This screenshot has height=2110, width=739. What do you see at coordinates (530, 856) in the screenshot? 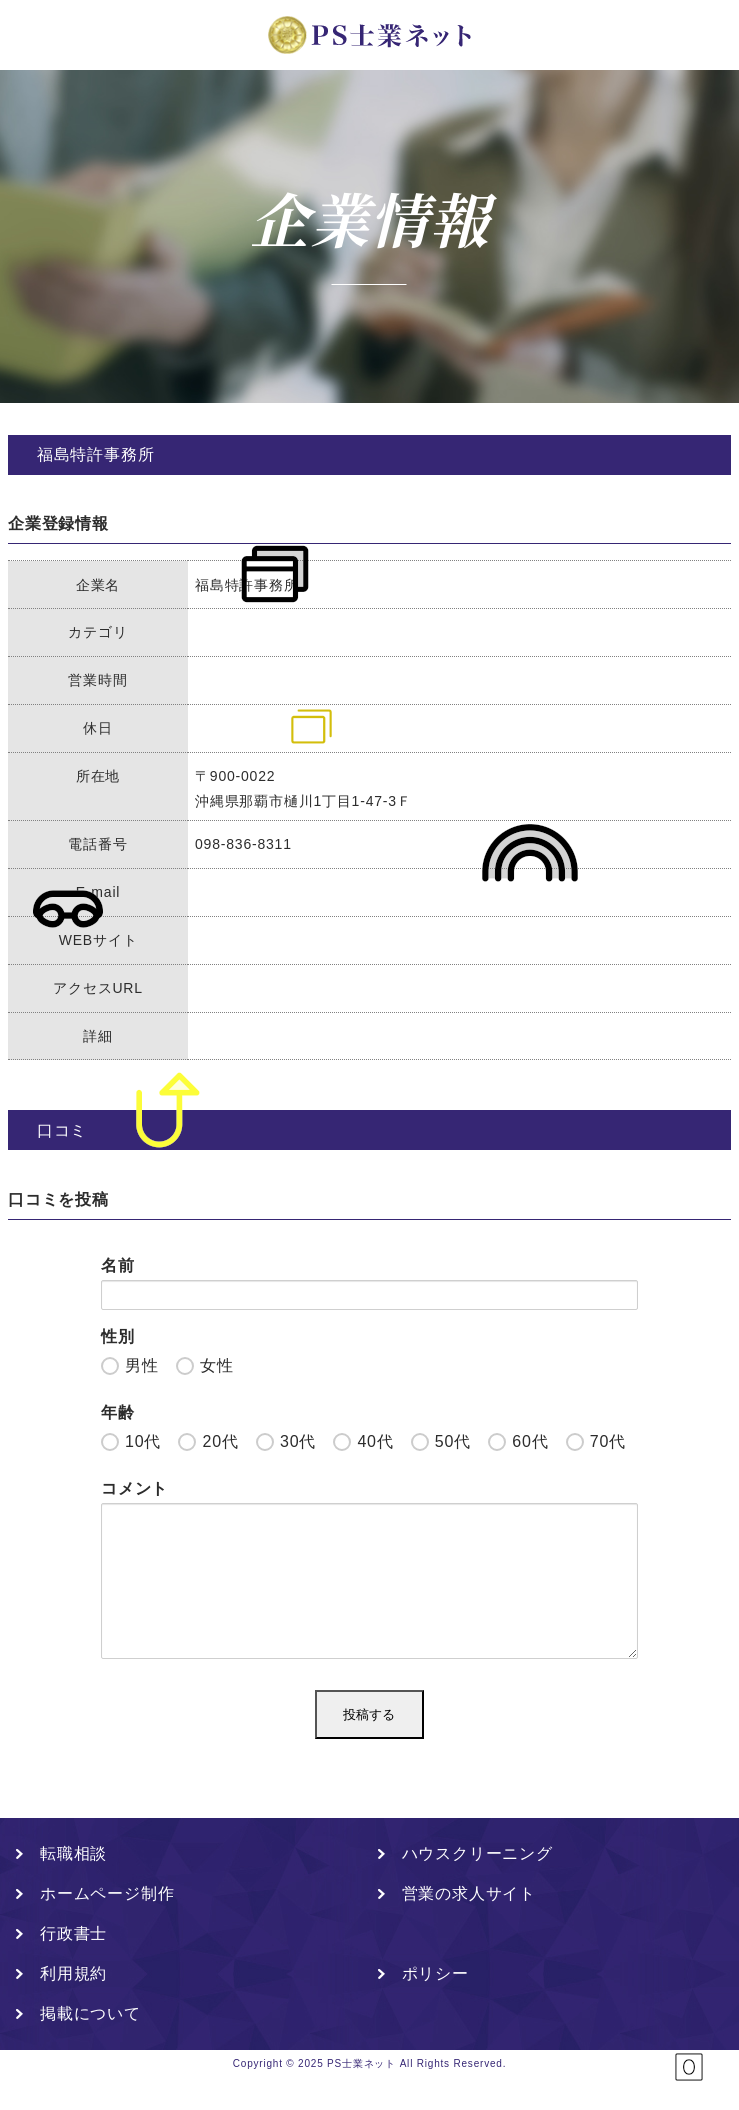
I see `indicates pride or lgbtq+ content` at bounding box center [530, 856].